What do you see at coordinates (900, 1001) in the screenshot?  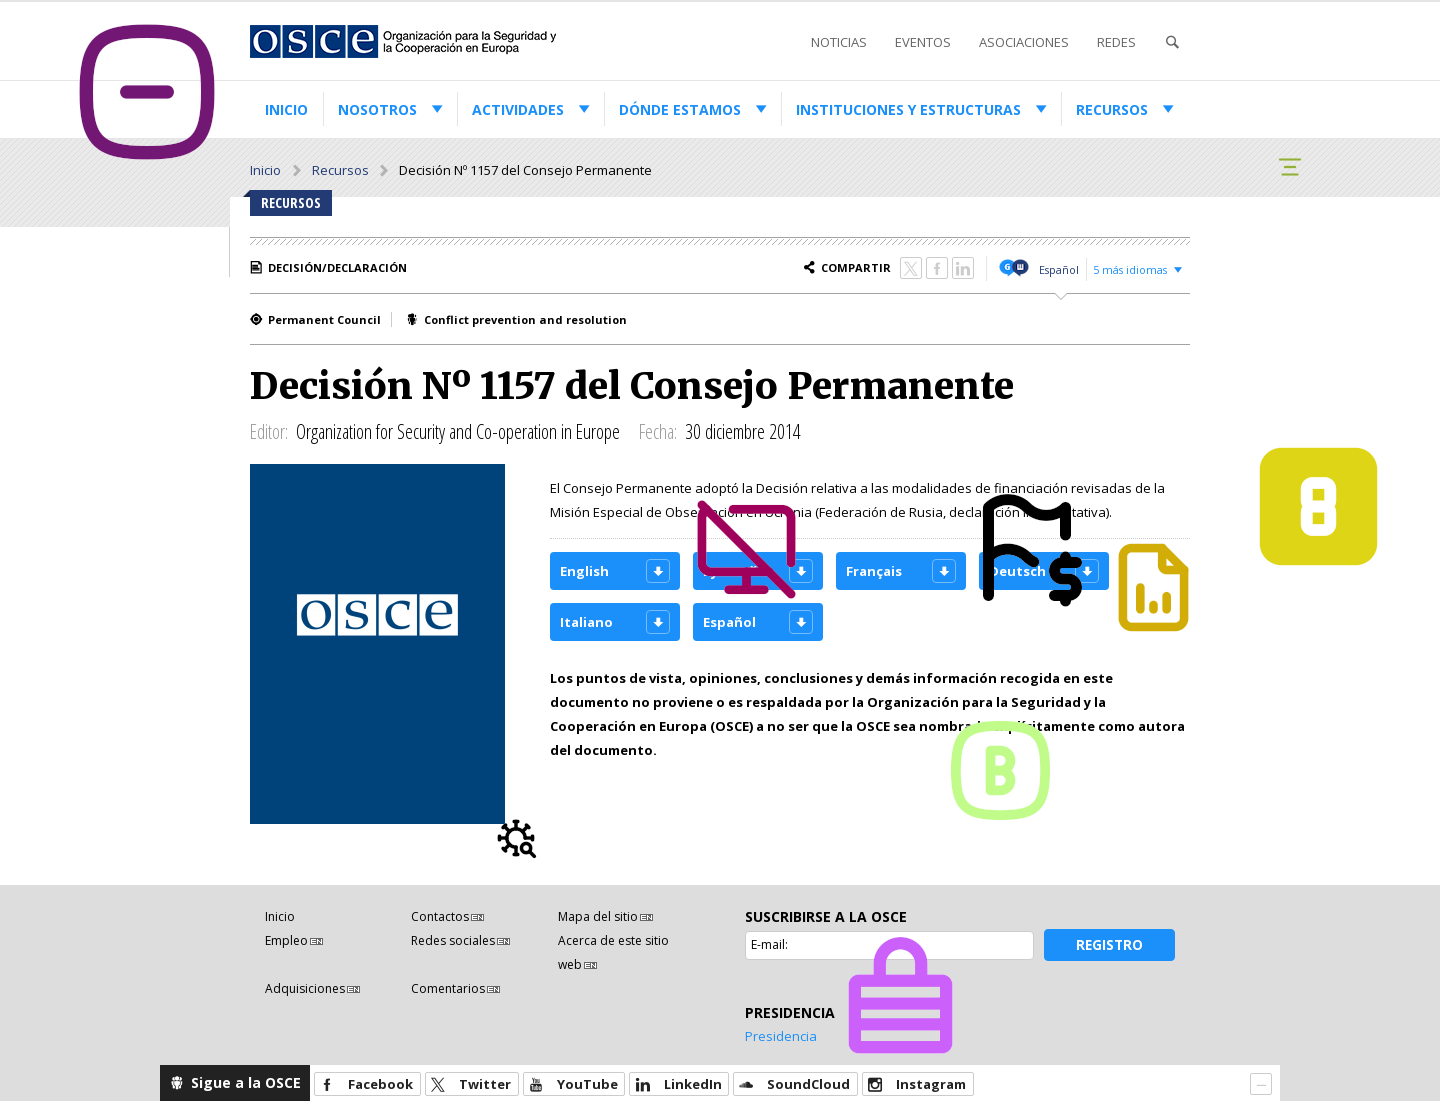 I see `indicates a secure or locked item` at bounding box center [900, 1001].